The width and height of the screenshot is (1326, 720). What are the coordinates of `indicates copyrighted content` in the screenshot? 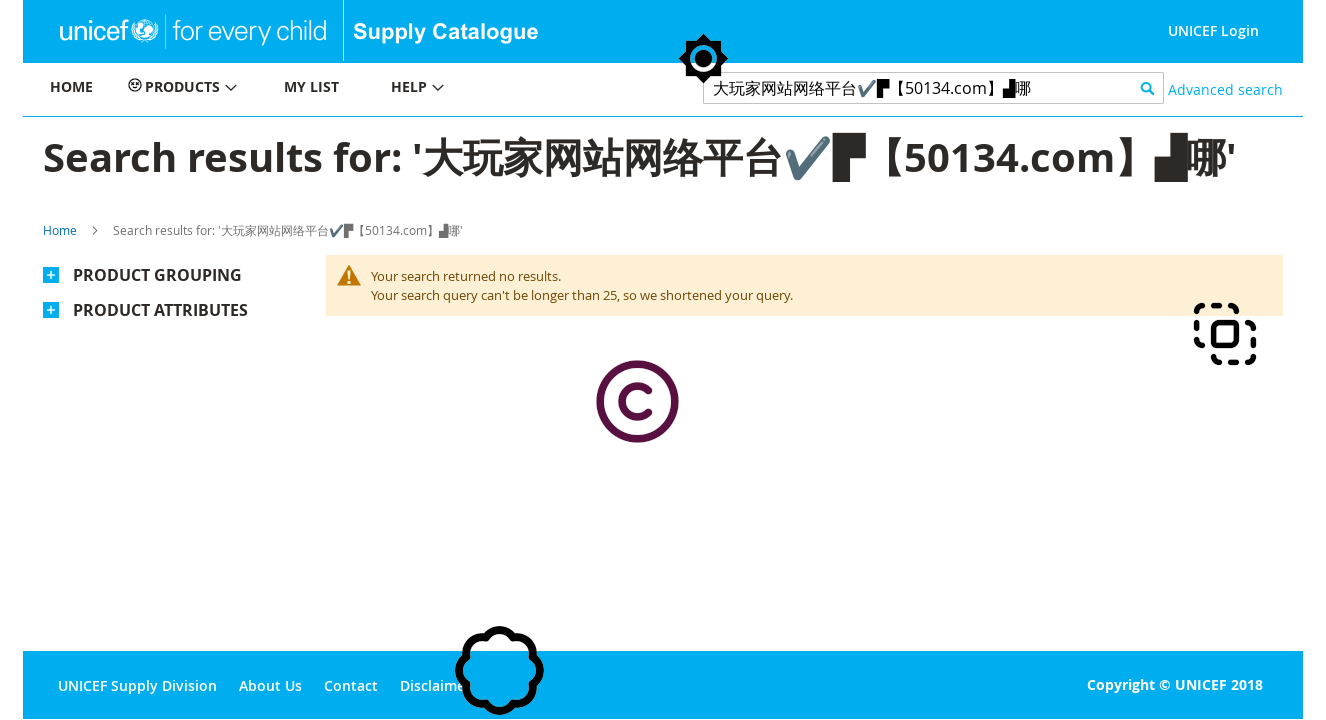 It's located at (637, 401).